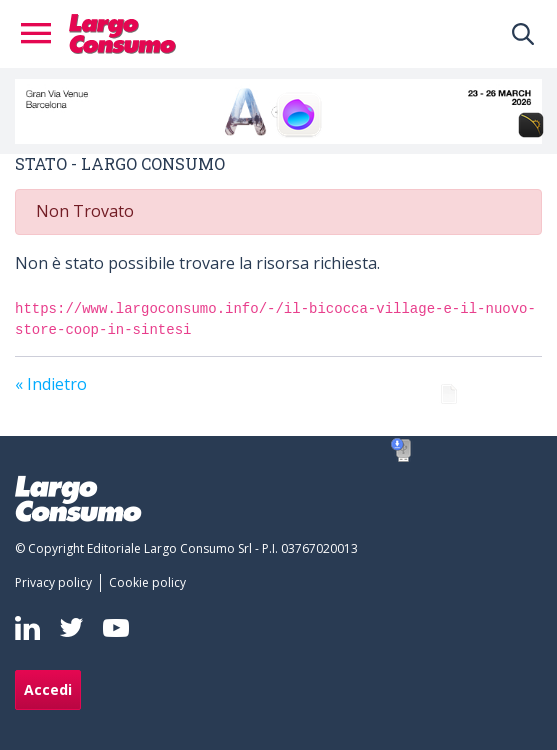  Describe the element at coordinates (403, 450) in the screenshot. I see `create a bootable USB drive` at that location.